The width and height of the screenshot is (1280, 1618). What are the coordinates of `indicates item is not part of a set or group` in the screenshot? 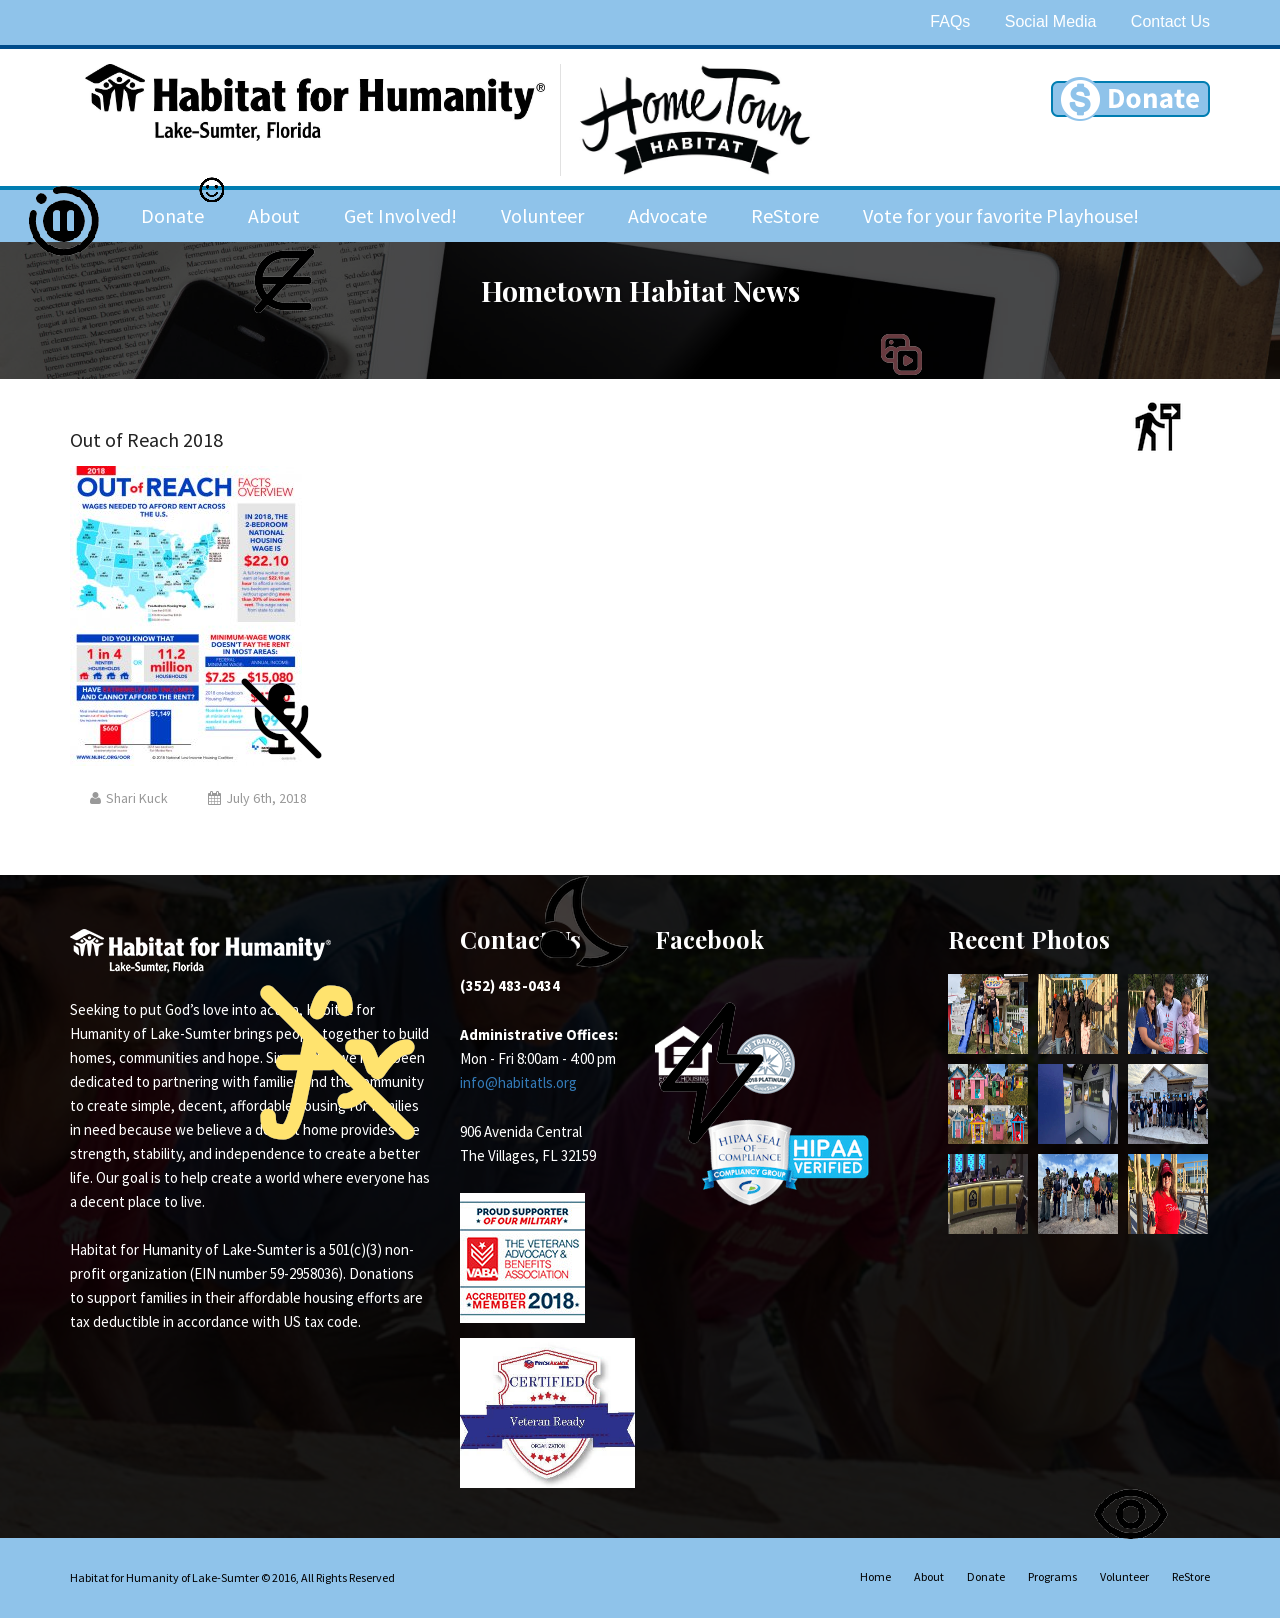 It's located at (284, 280).